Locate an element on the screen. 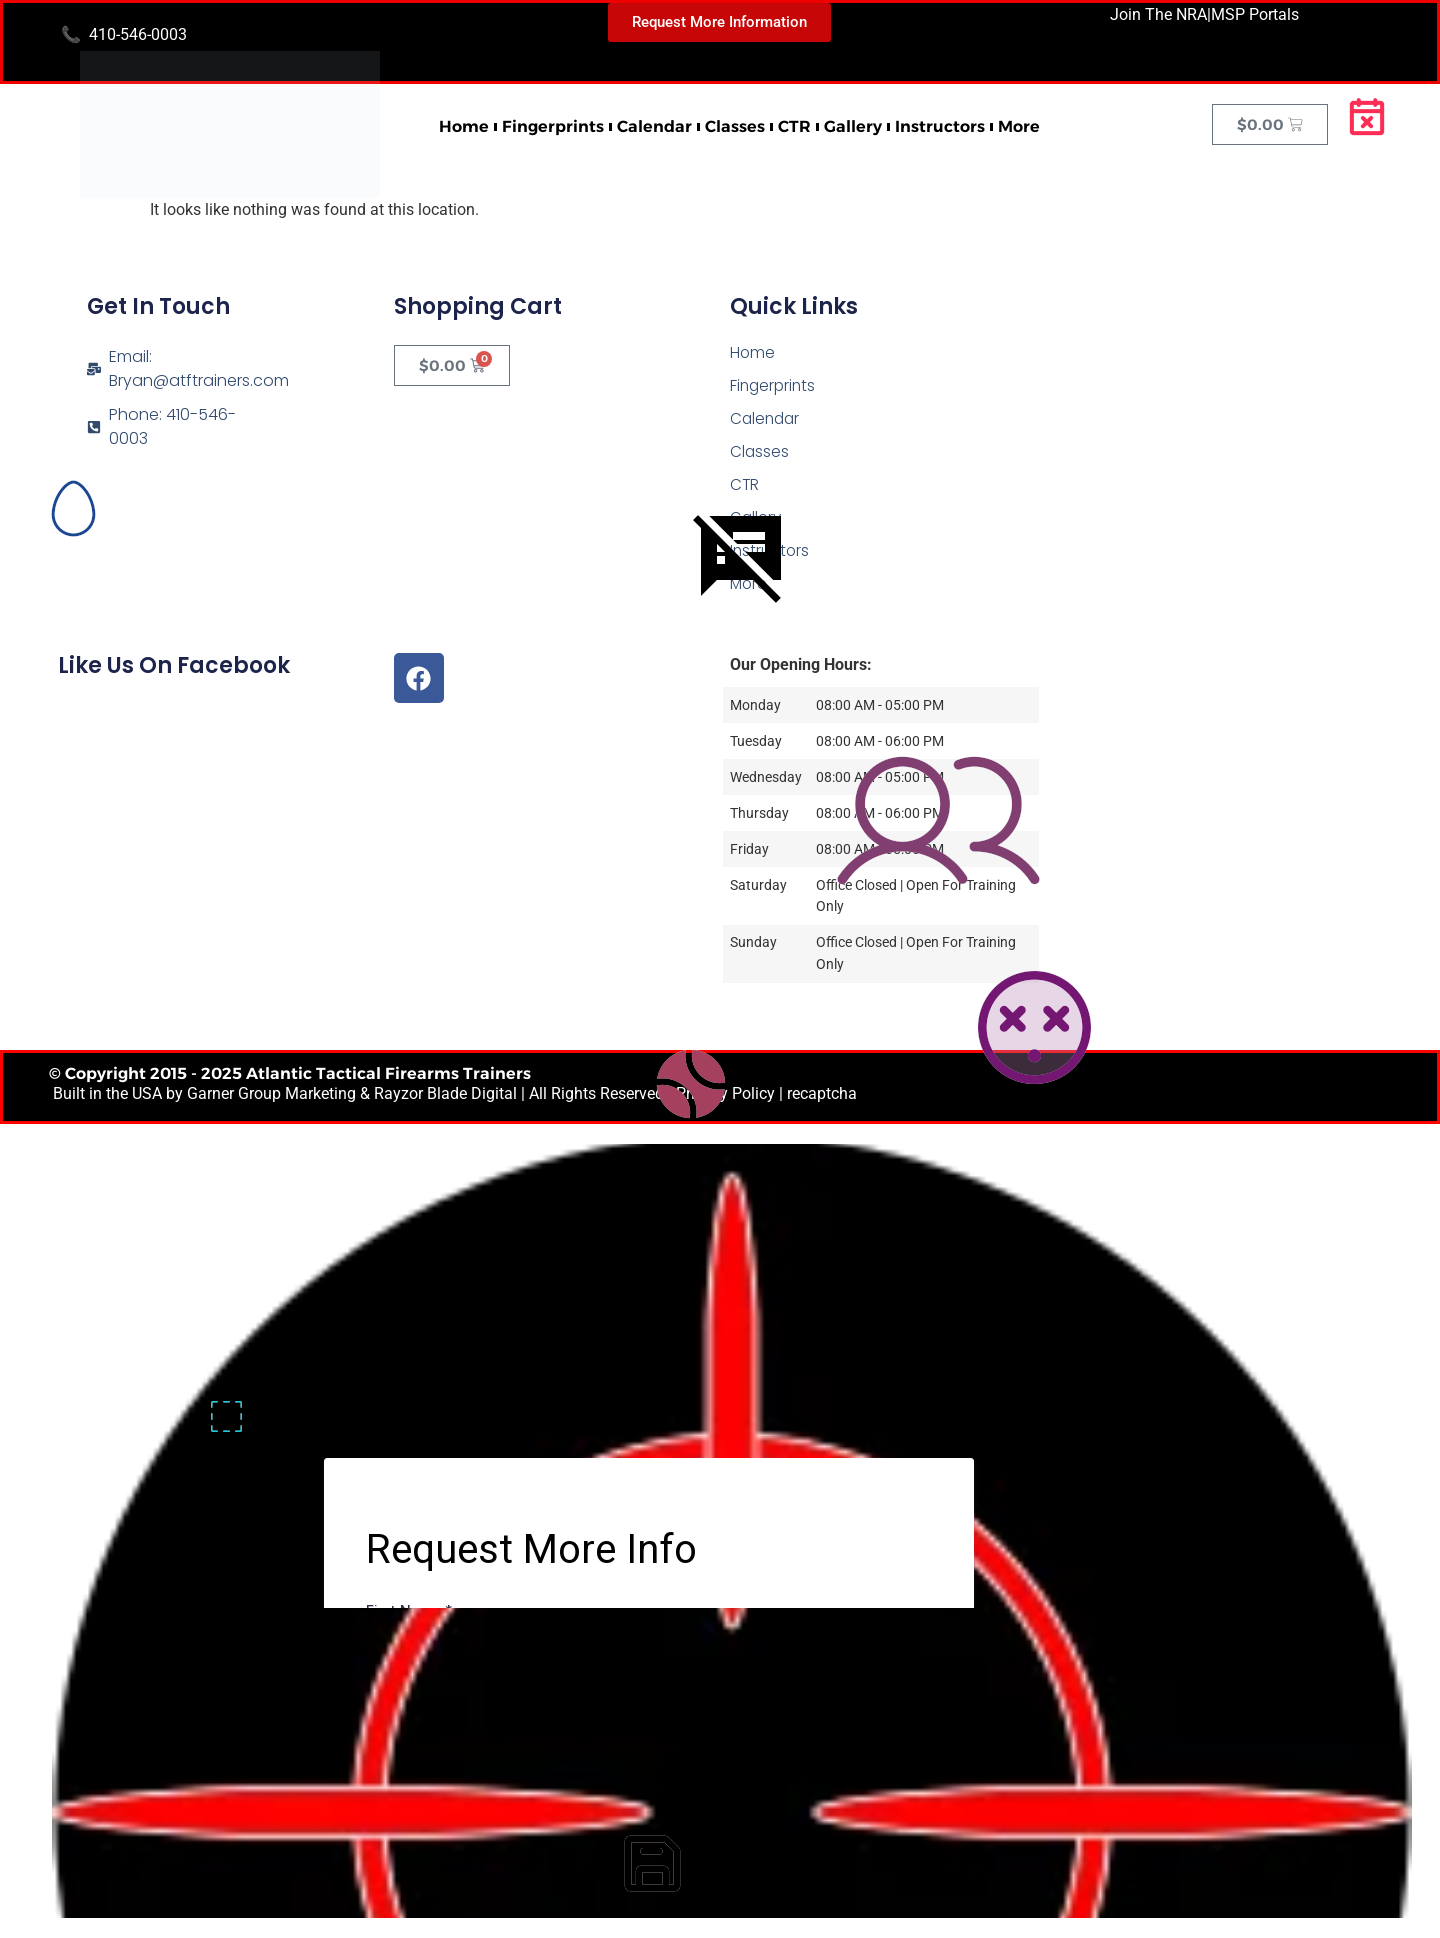  mute or disable speaker notes is located at coordinates (741, 556).